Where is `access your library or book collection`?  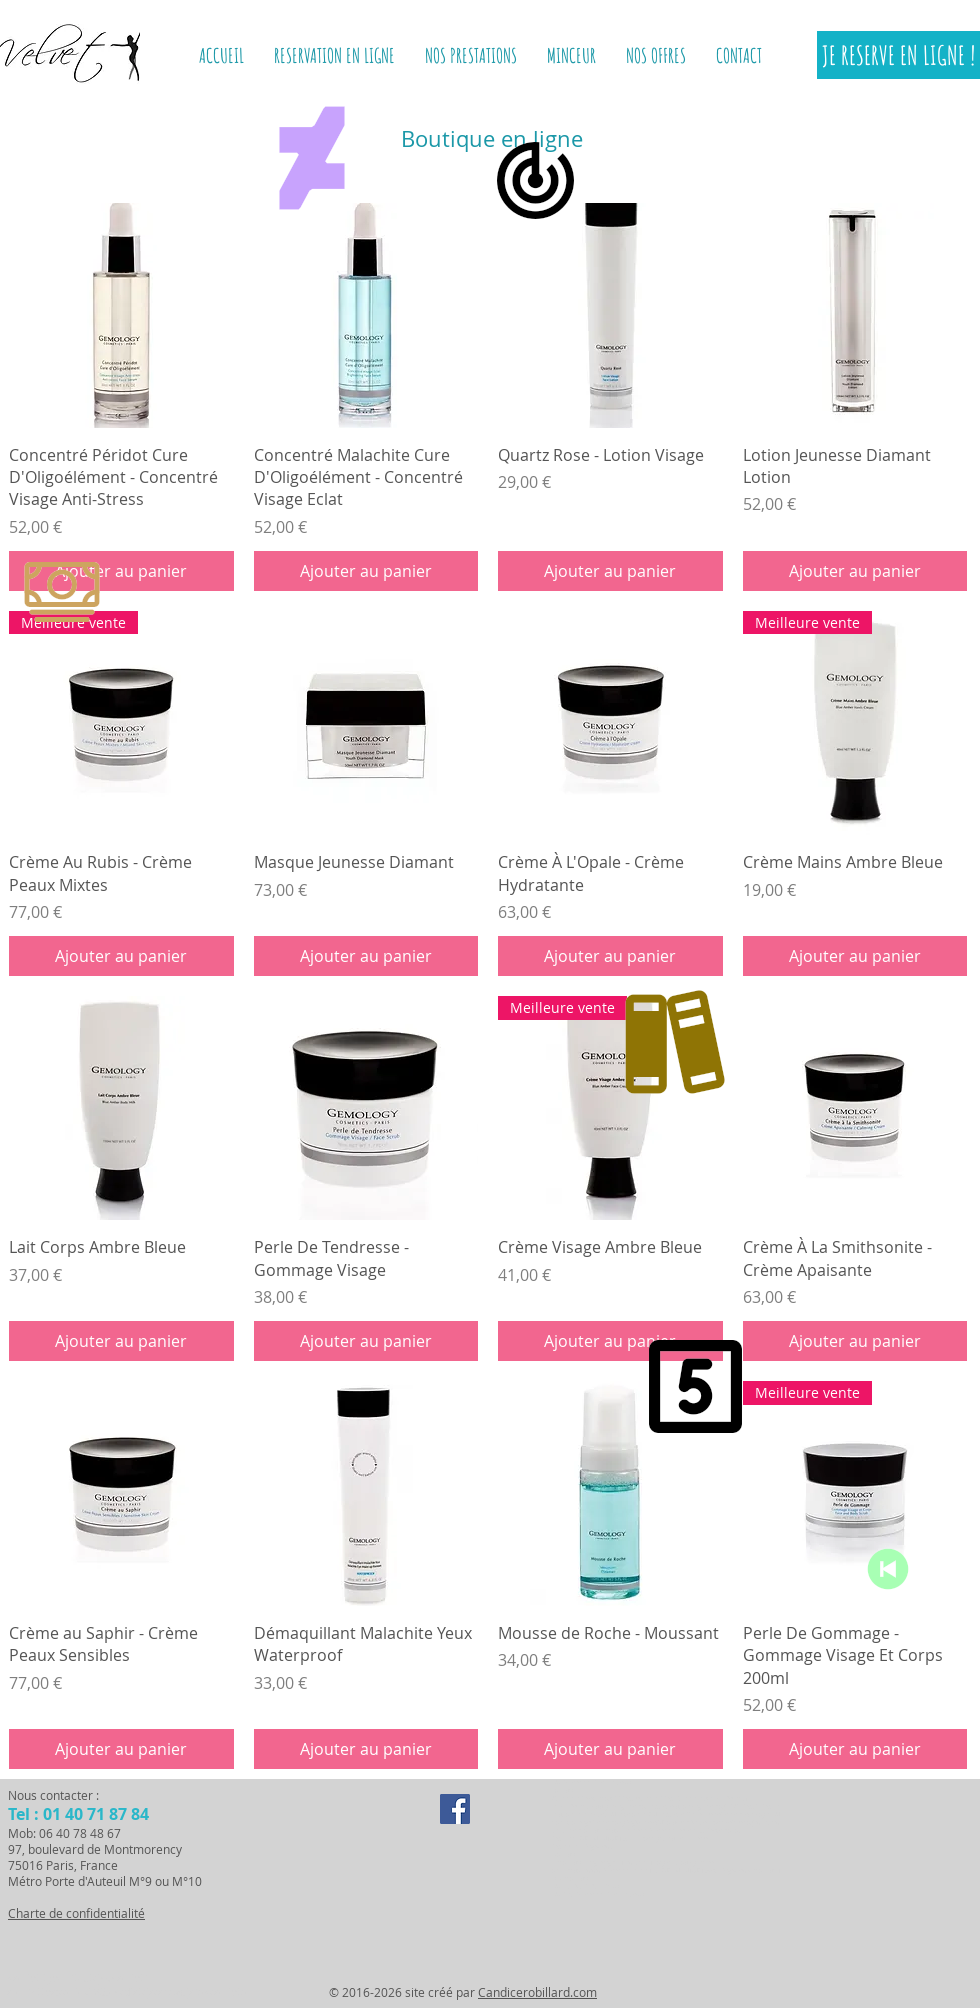
access your library or book collection is located at coordinates (671, 1044).